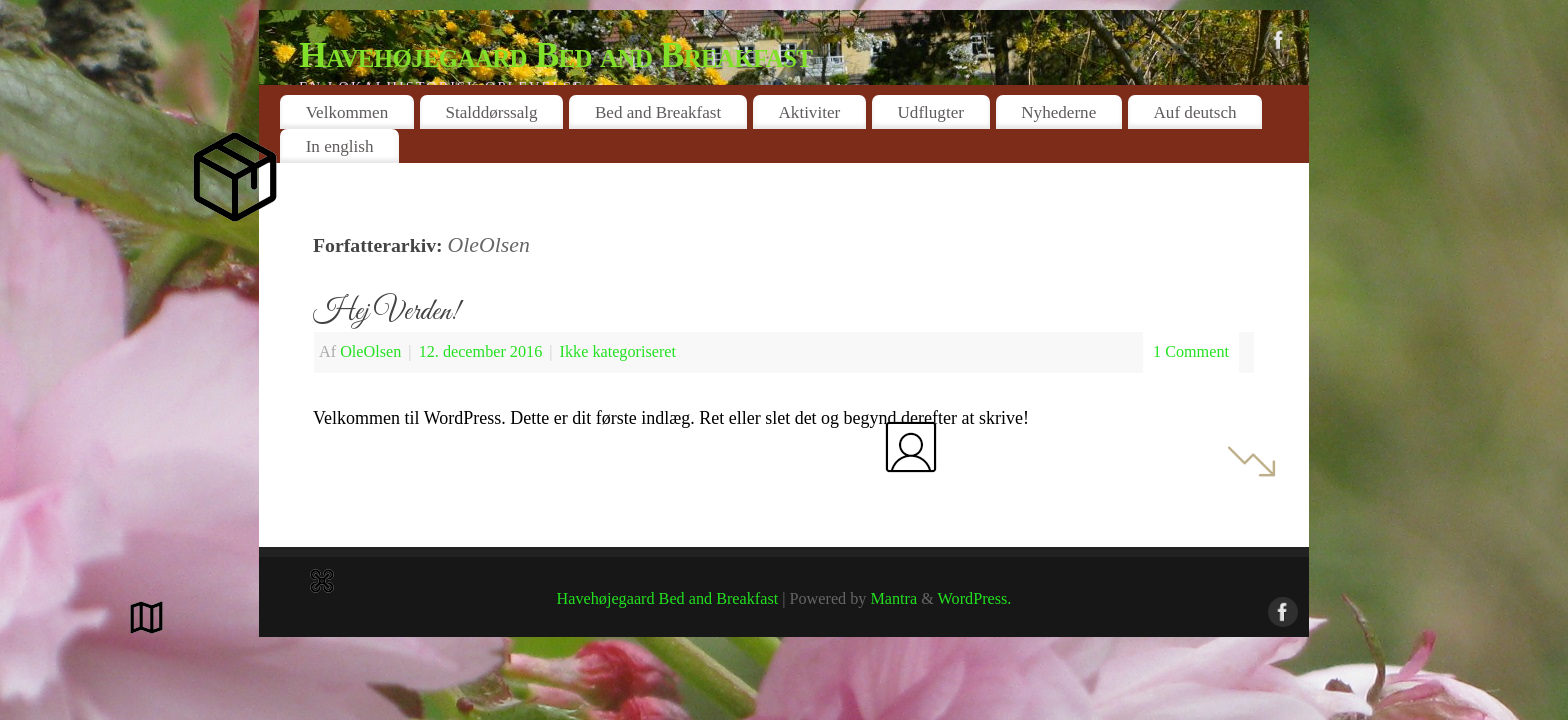 The width and height of the screenshot is (1568, 720). What do you see at coordinates (1251, 461) in the screenshot?
I see `indicates a downward trend or decline in metrics` at bounding box center [1251, 461].